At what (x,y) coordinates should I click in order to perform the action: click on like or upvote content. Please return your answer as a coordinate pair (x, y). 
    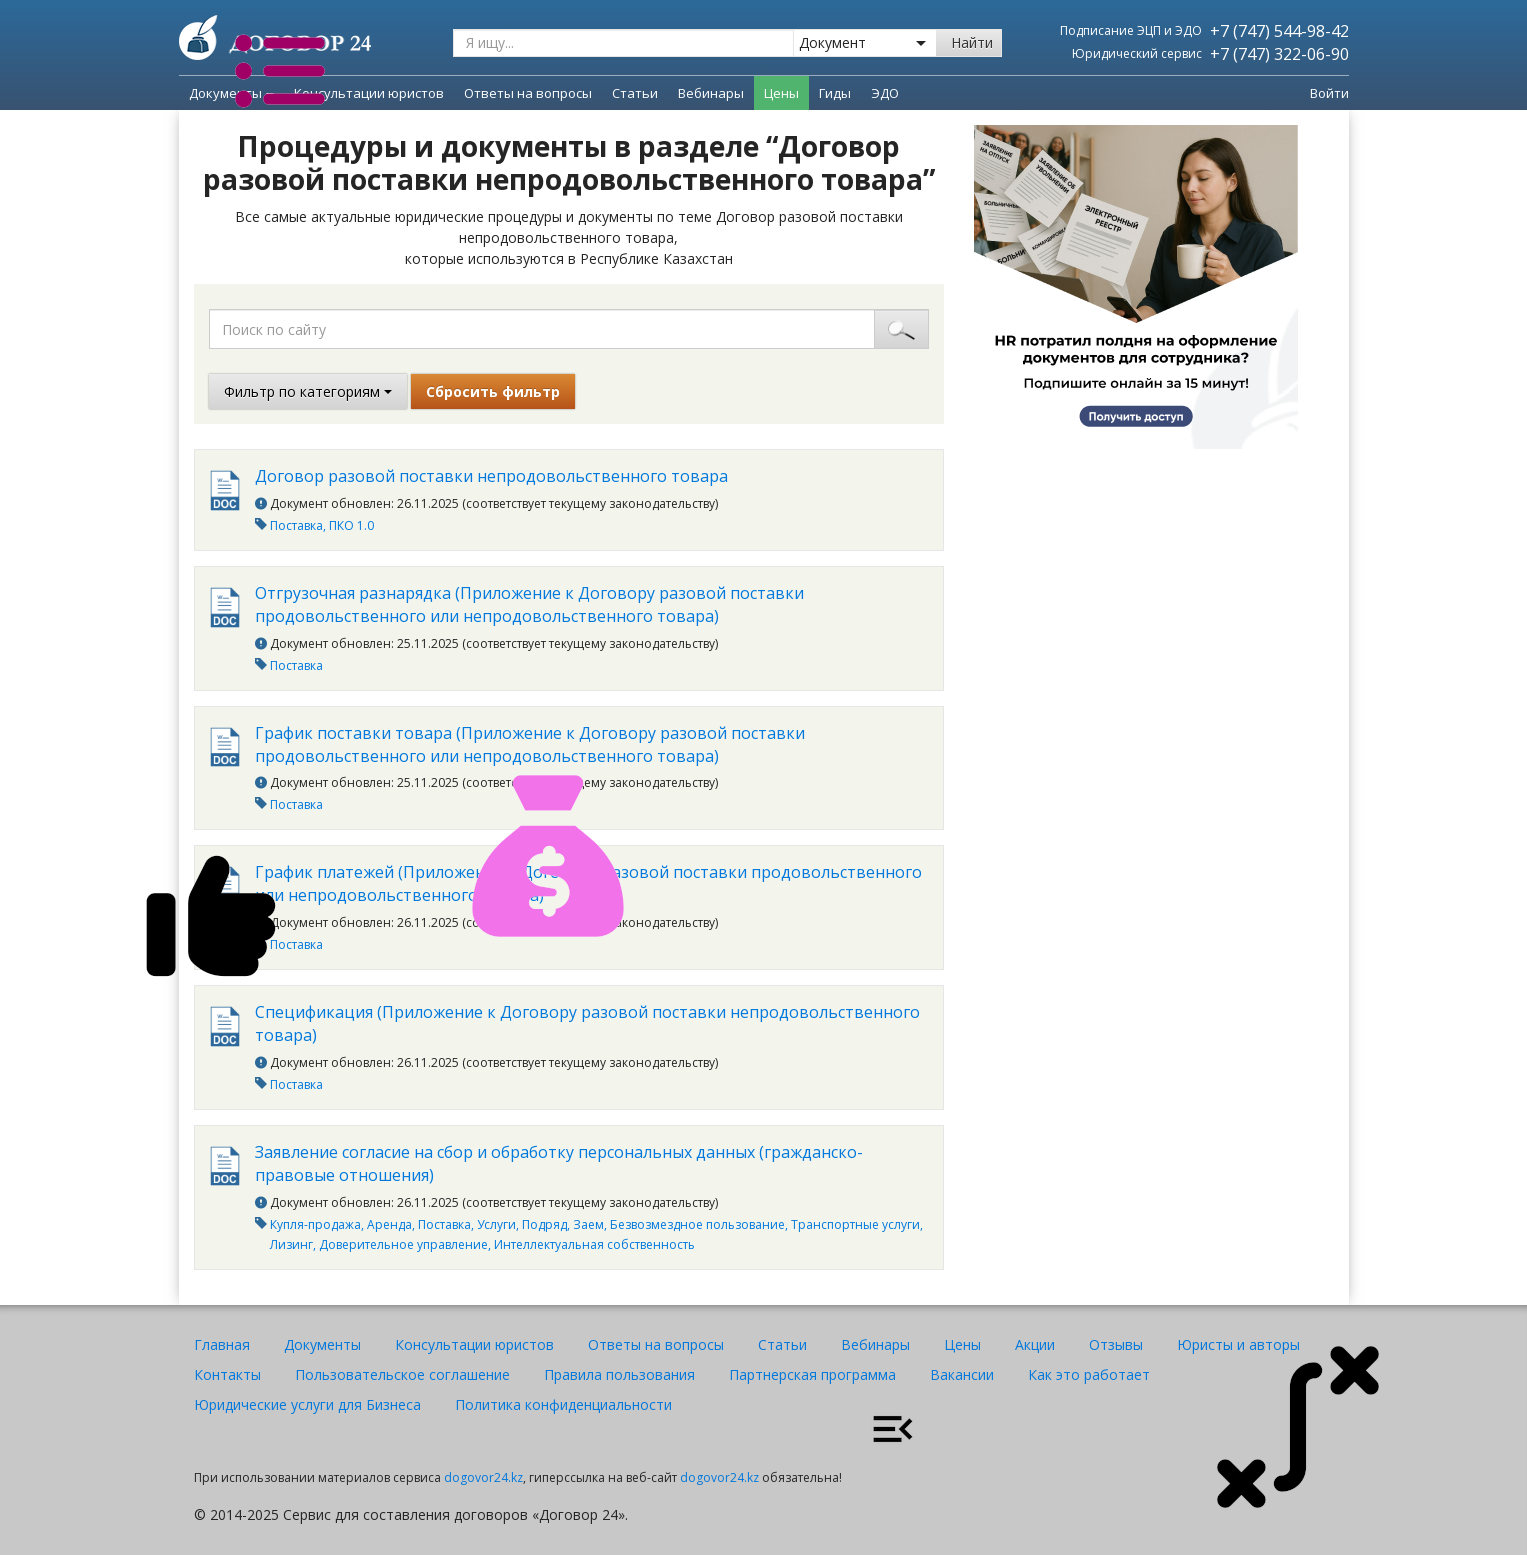
    Looking at the image, I should click on (213, 918).